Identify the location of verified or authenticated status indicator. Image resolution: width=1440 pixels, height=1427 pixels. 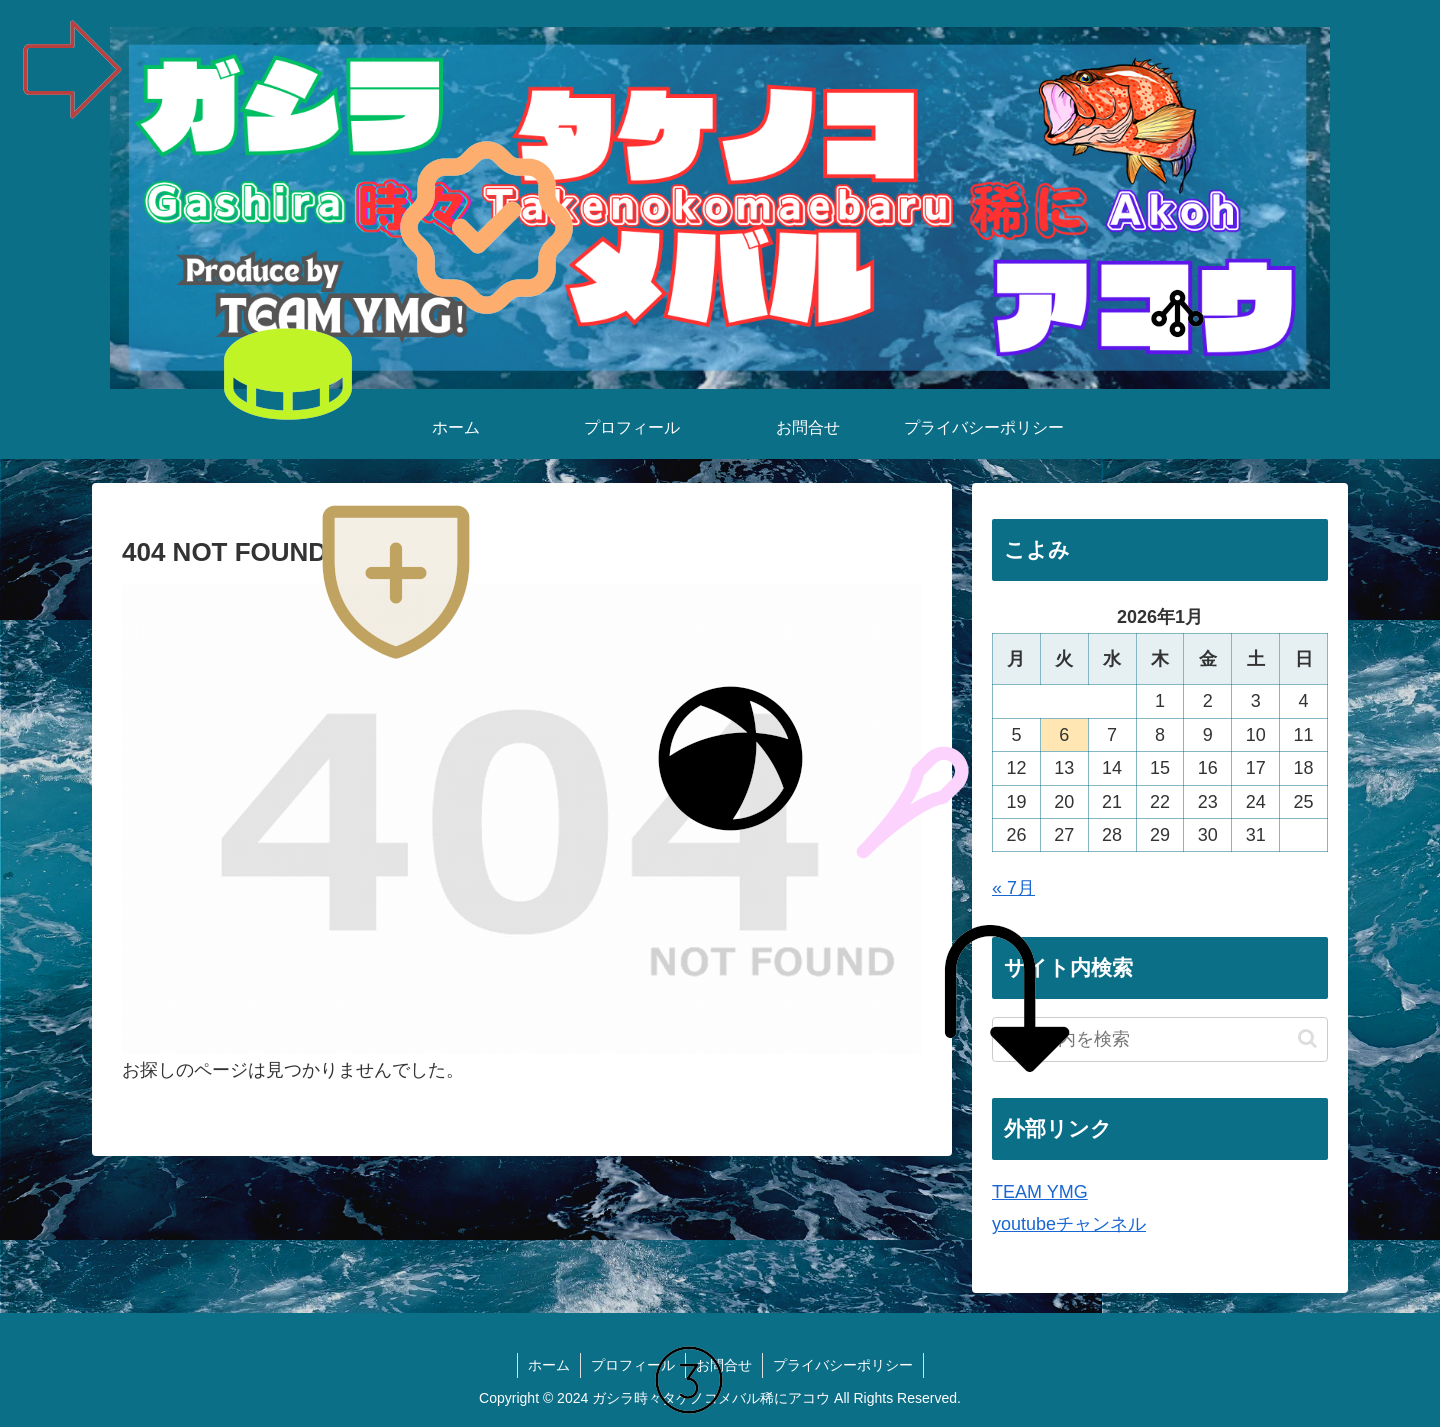
(486, 227).